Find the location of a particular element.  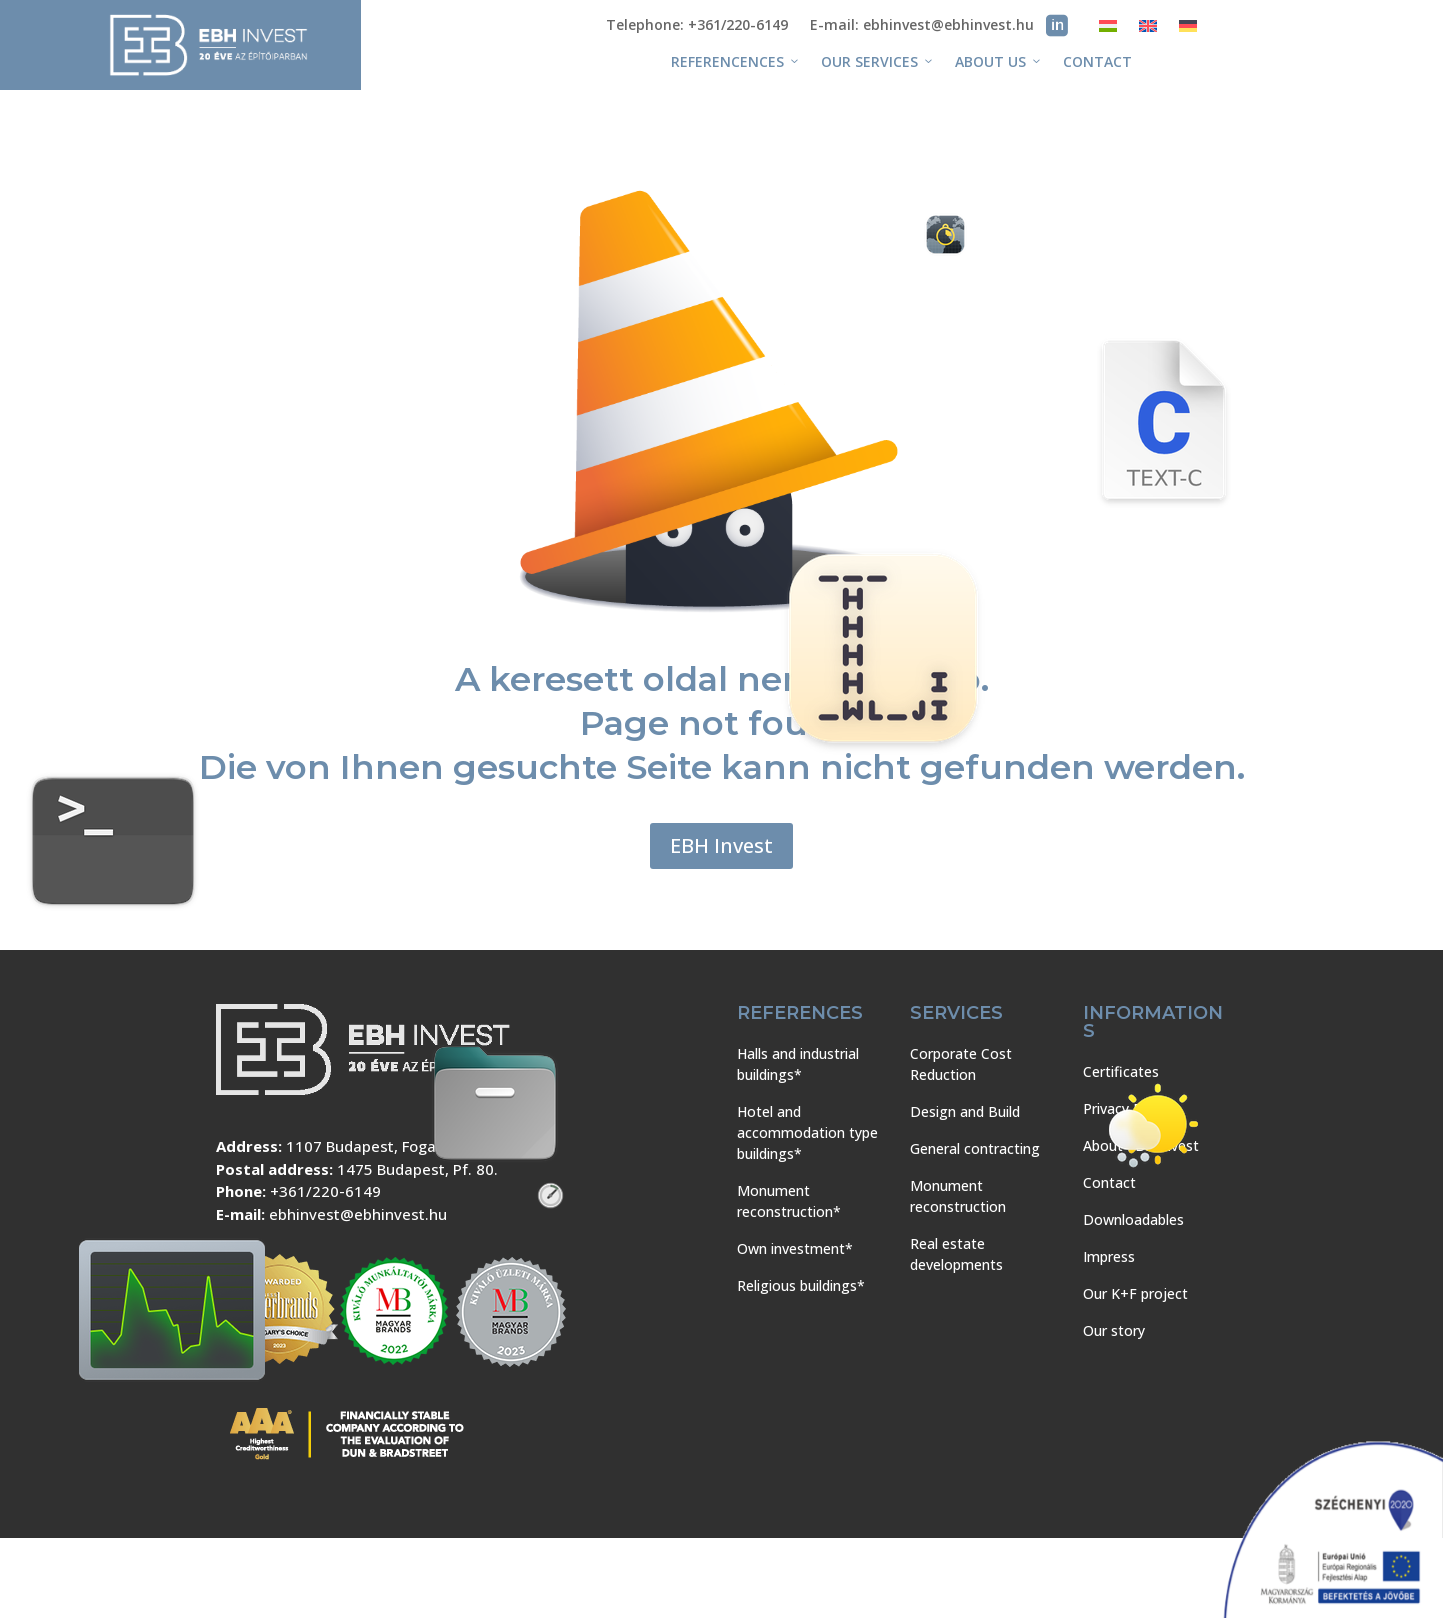

open letterpress text editor app is located at coordinates (883, 648).